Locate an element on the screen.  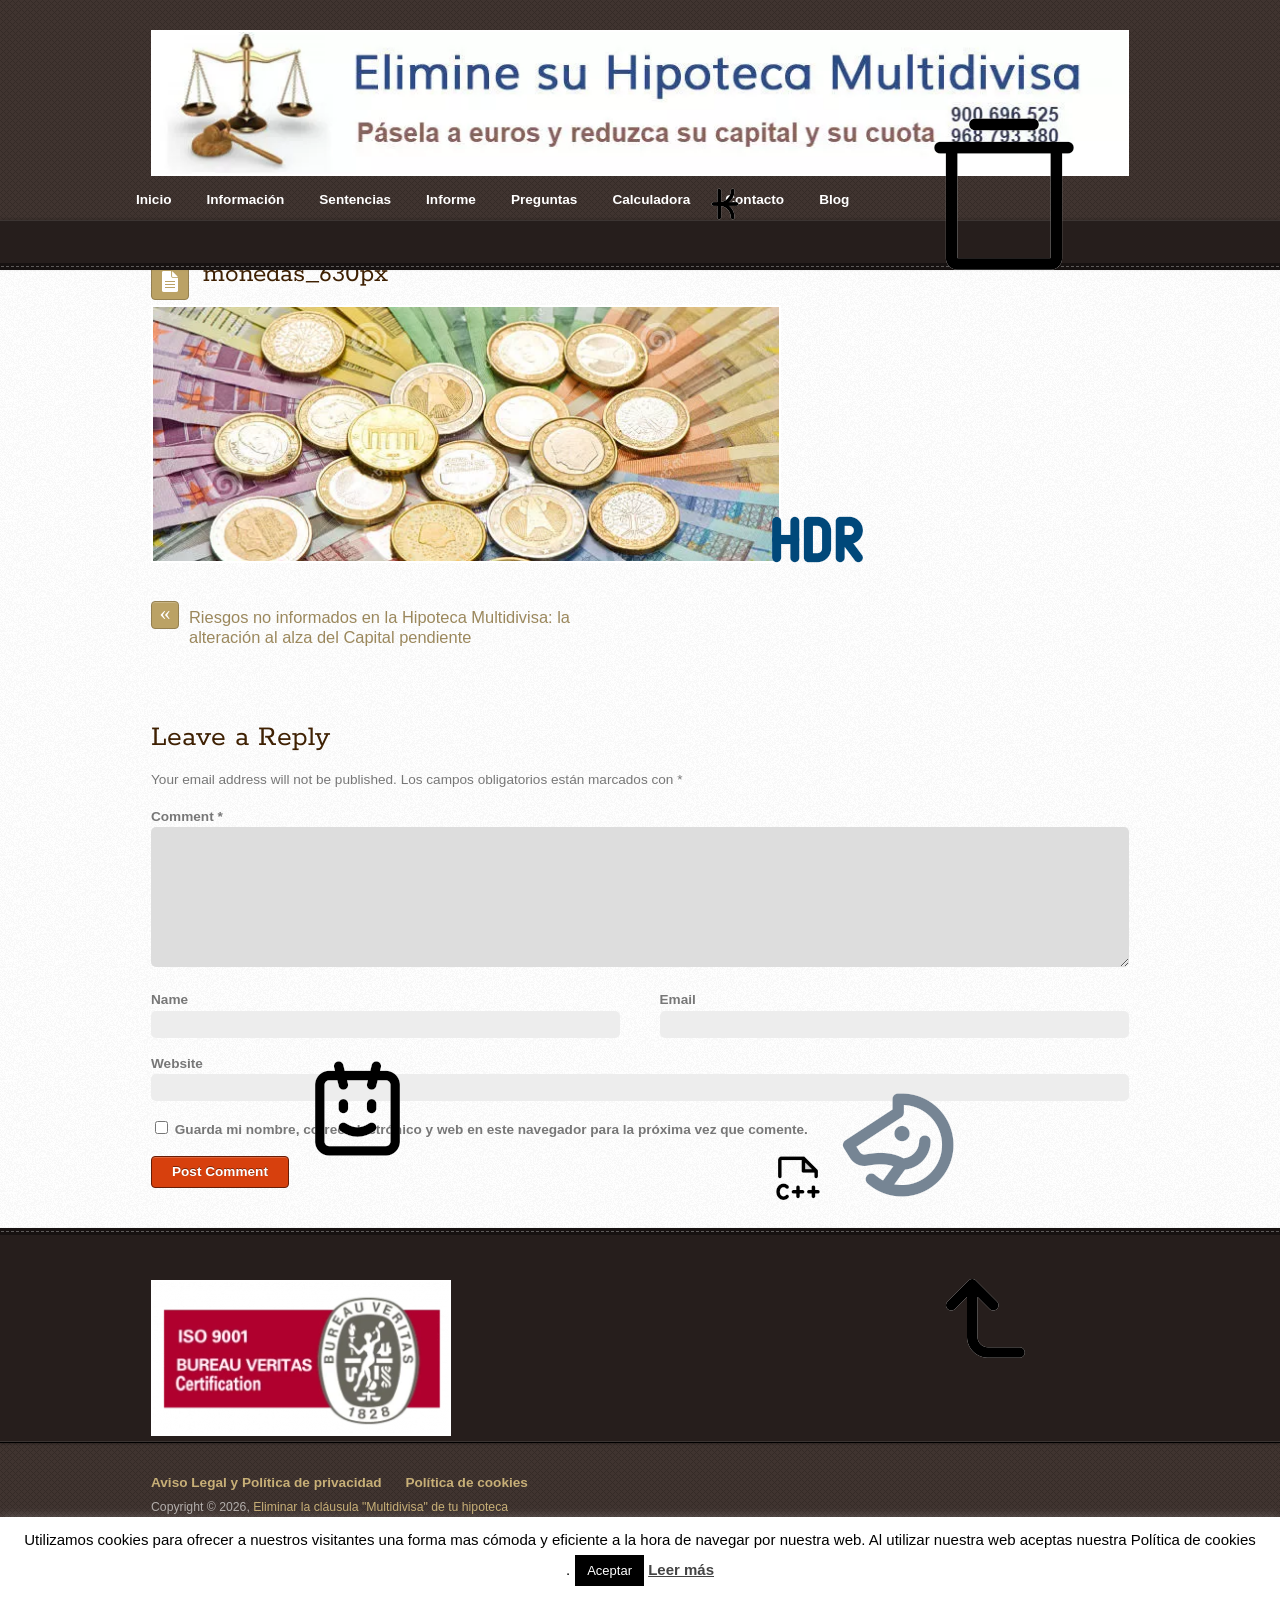
a C++ source code file is located at coordinates (798, 1180).